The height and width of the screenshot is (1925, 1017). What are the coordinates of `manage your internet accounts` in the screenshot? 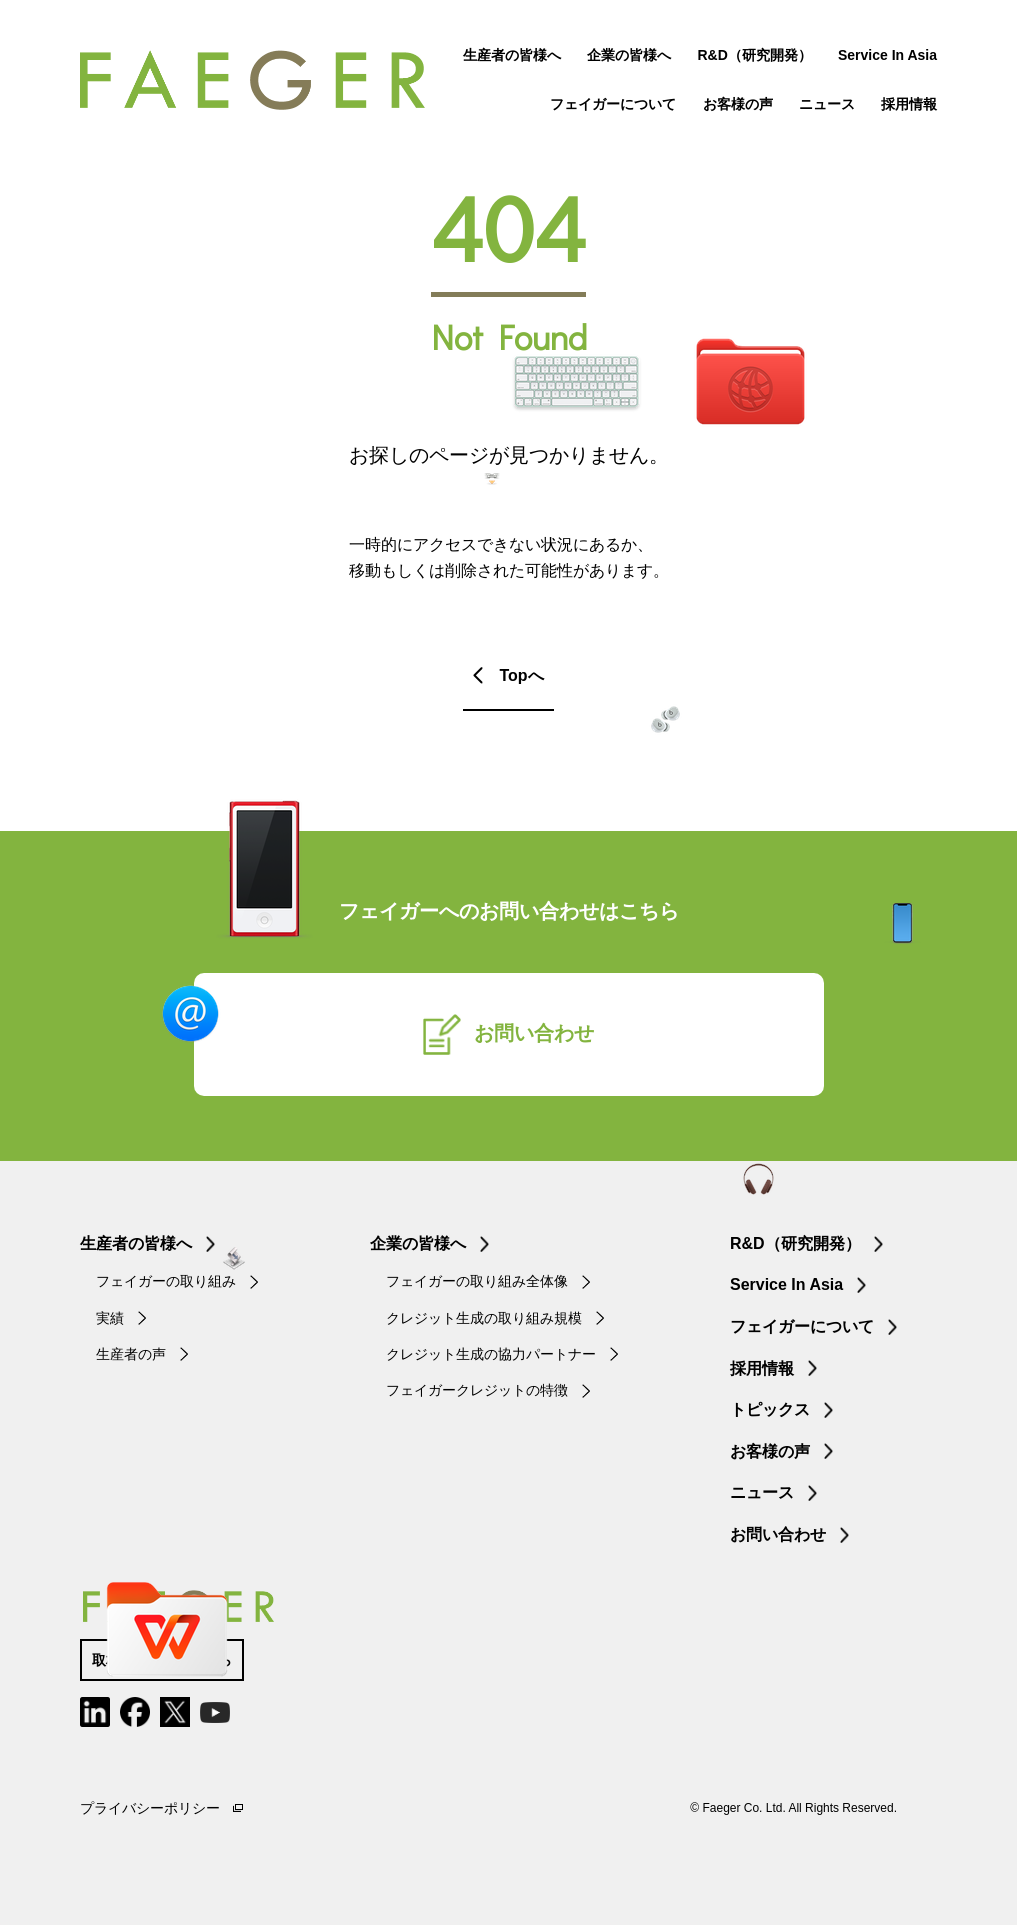 It's located at (190, 1013).